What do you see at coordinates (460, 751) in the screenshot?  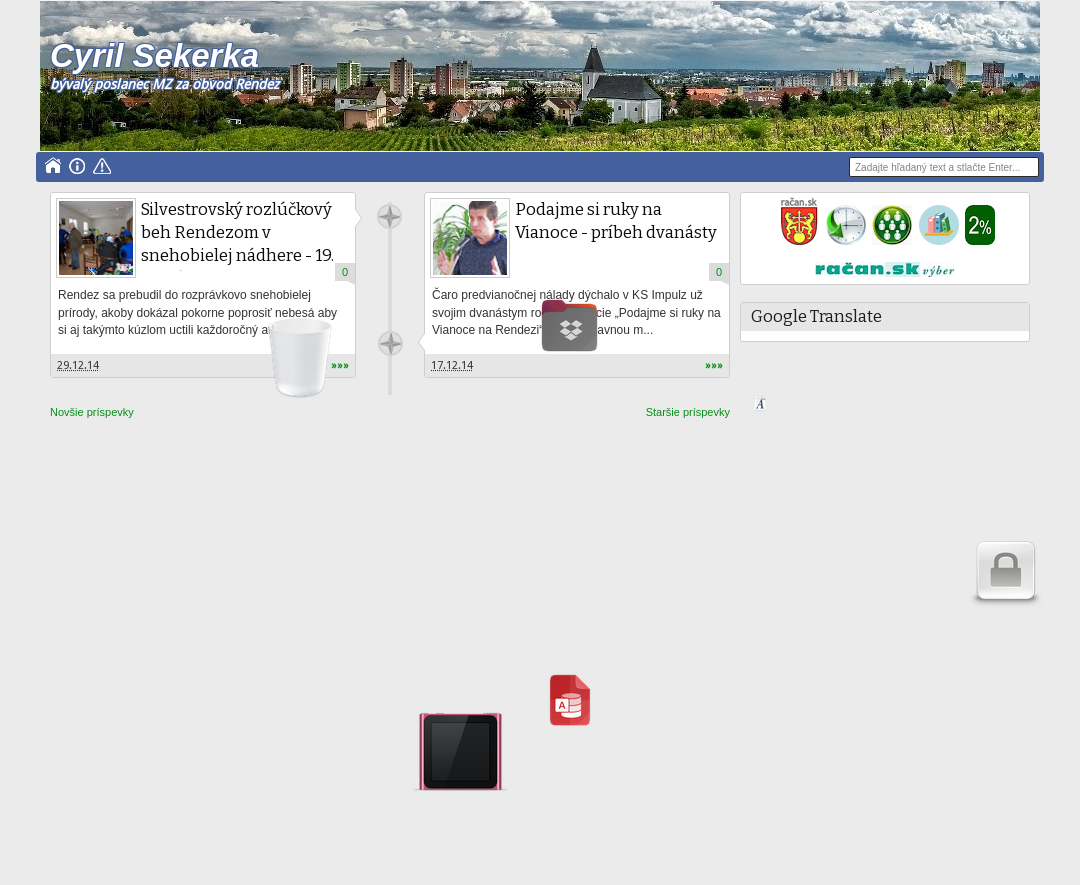 I see `iPod nano device in pink` at bounding box center [460, 751].